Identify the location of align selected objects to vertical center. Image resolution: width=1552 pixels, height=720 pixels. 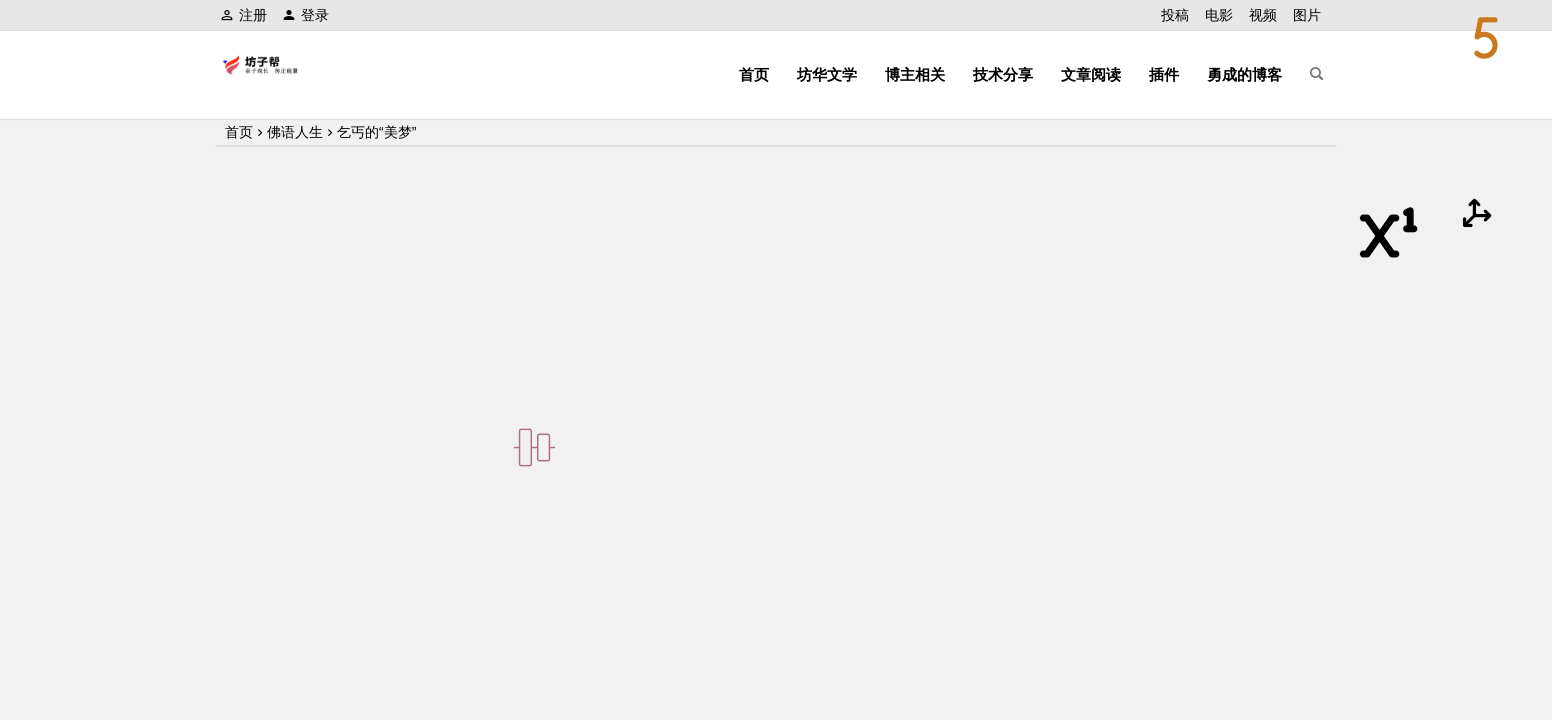
(534, 447).